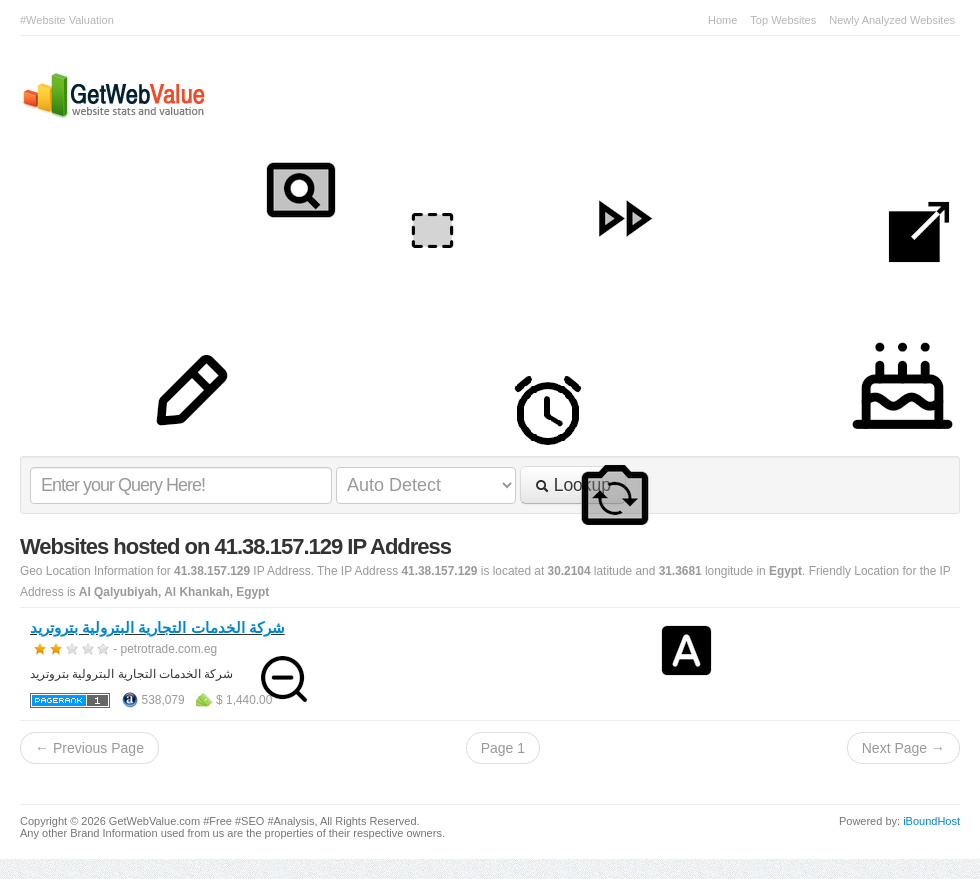 This screenshot has width=980, height=879. Describe the element at coordinates (432, 230) in the screenshot. I see `select or crop a region` at that location.